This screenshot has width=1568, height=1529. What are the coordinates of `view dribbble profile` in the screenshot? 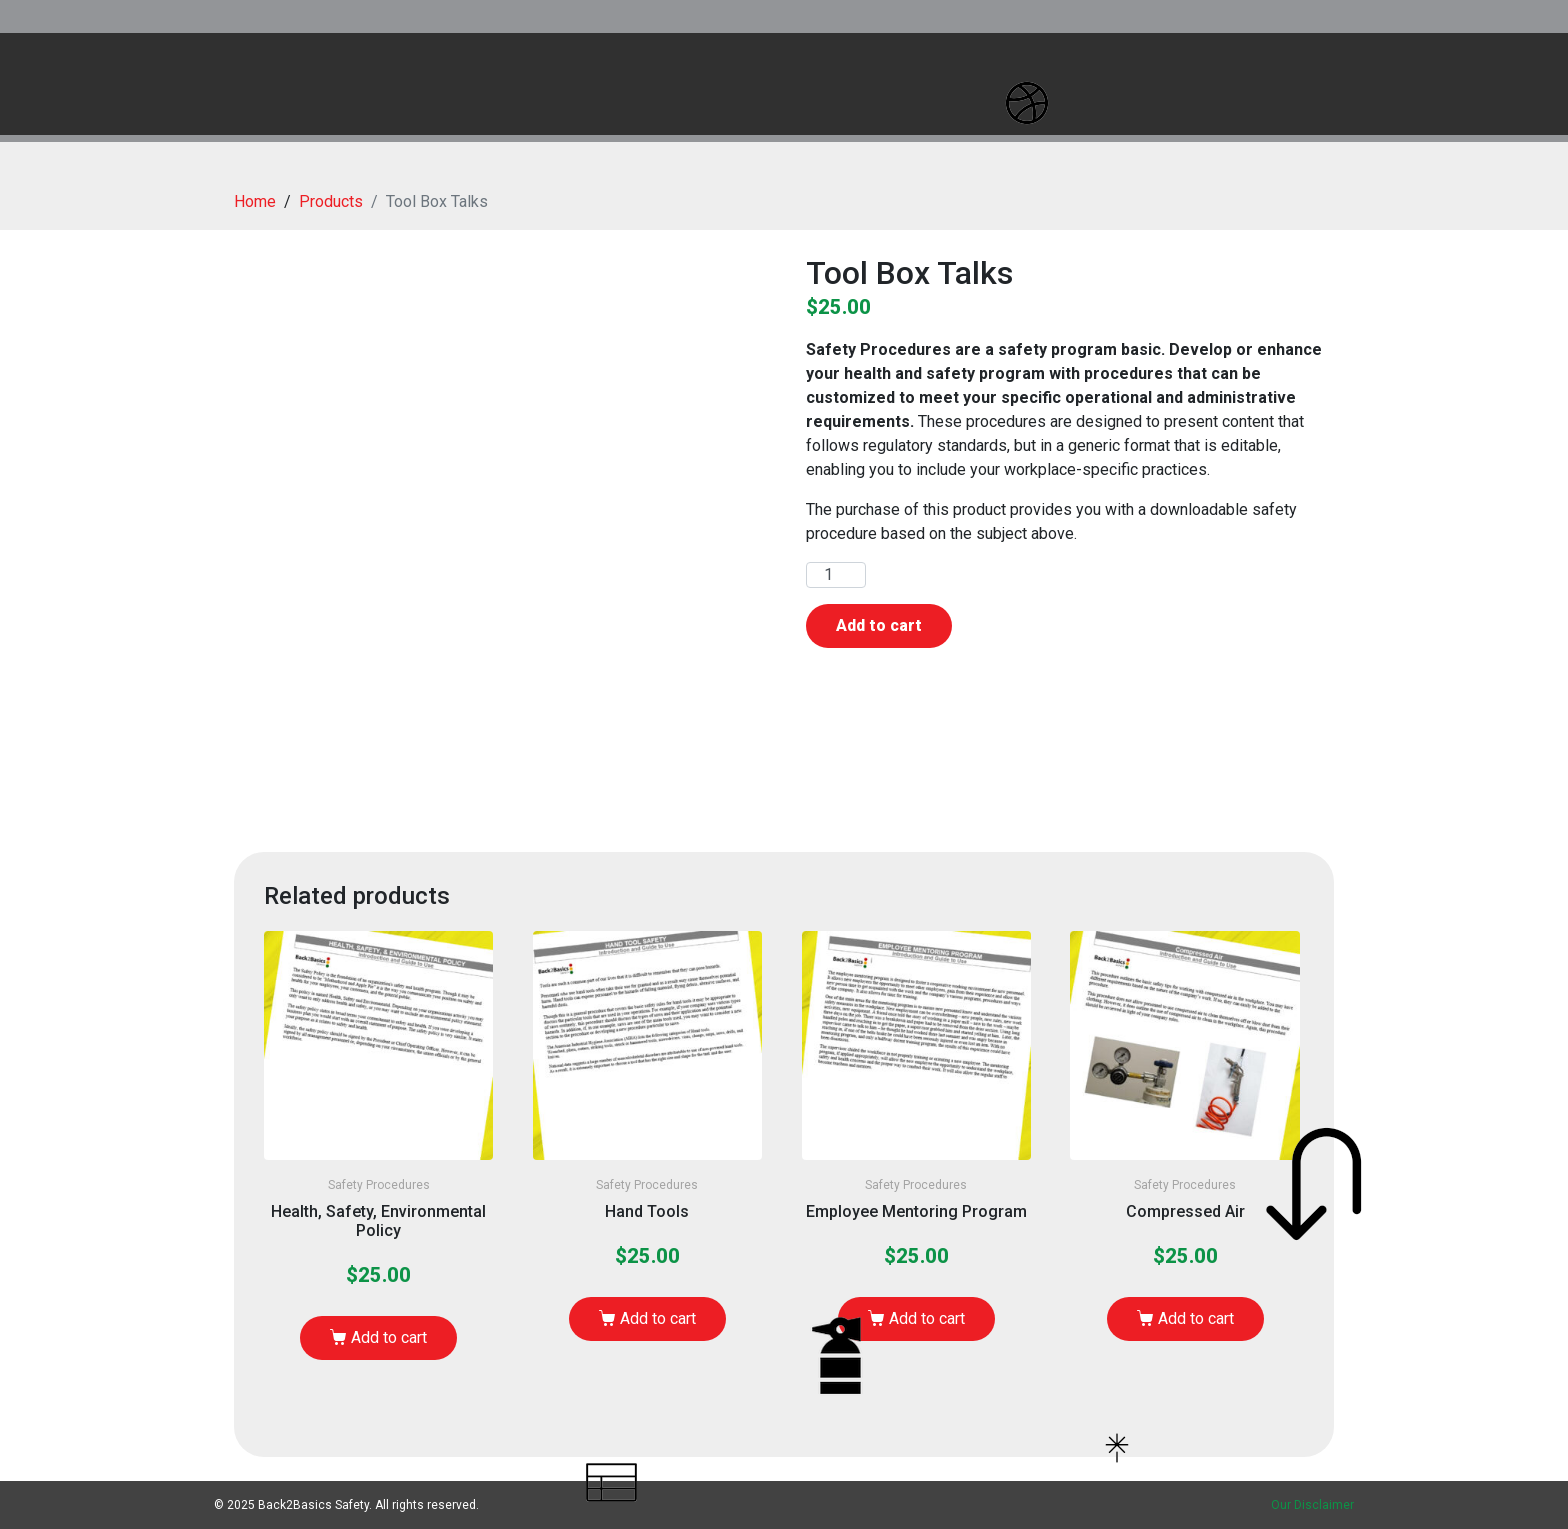 It's located at (1027, 103).